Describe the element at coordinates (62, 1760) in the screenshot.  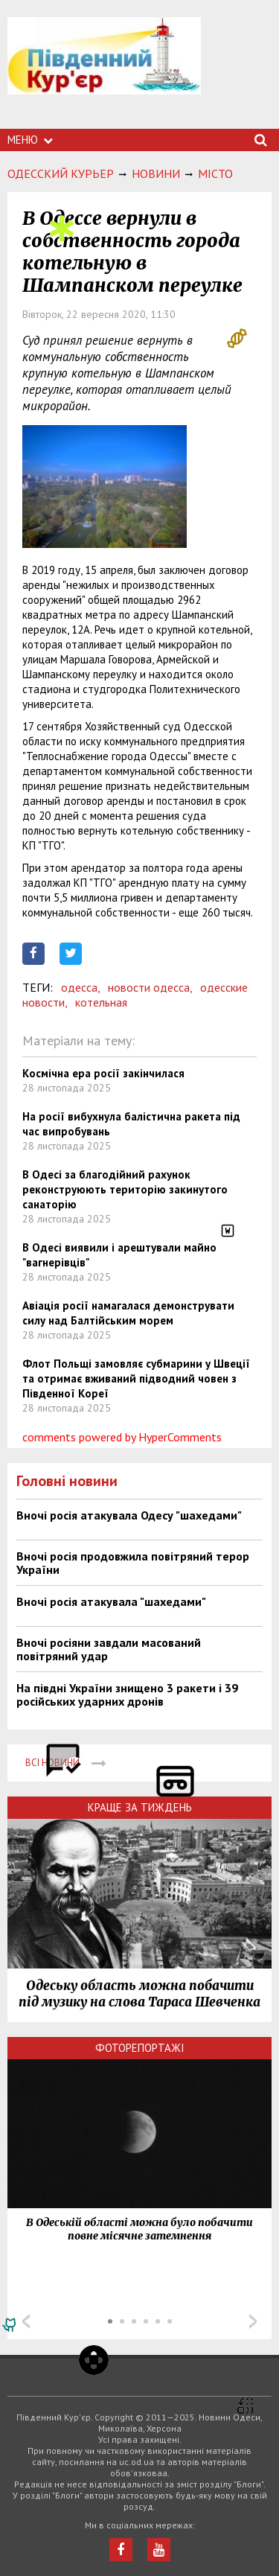
I see `mark a conversation as read` at that location.